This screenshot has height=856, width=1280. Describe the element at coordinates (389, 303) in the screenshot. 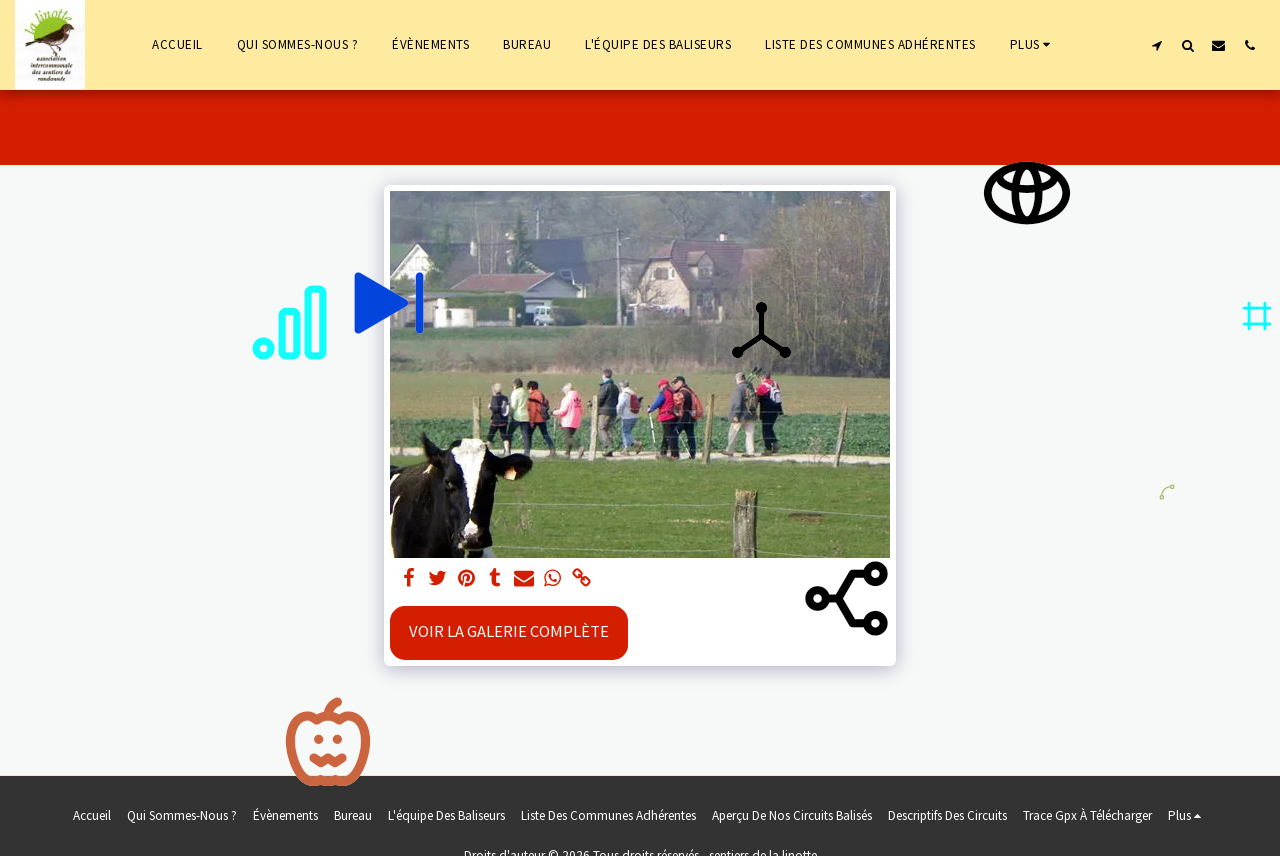

I see `skip to the next track` at that location.